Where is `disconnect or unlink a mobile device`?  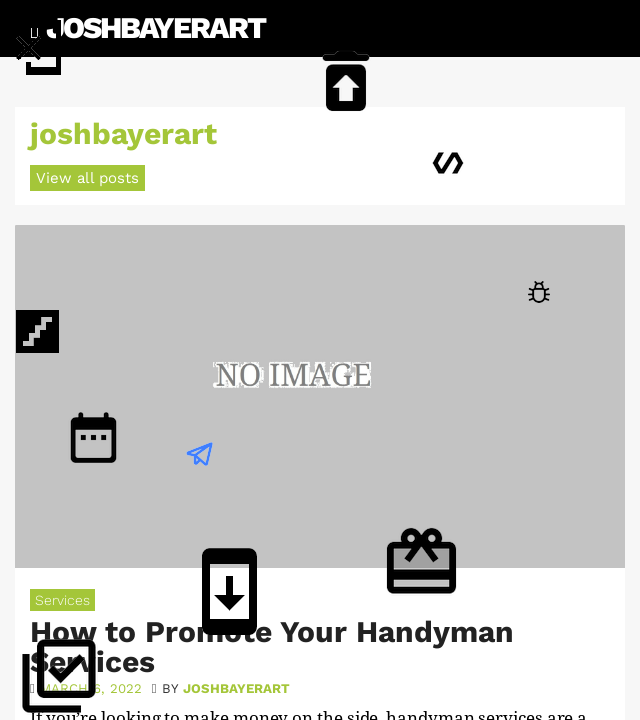 disconnect or unlink a mobile device is located at coordinates (38, 47).